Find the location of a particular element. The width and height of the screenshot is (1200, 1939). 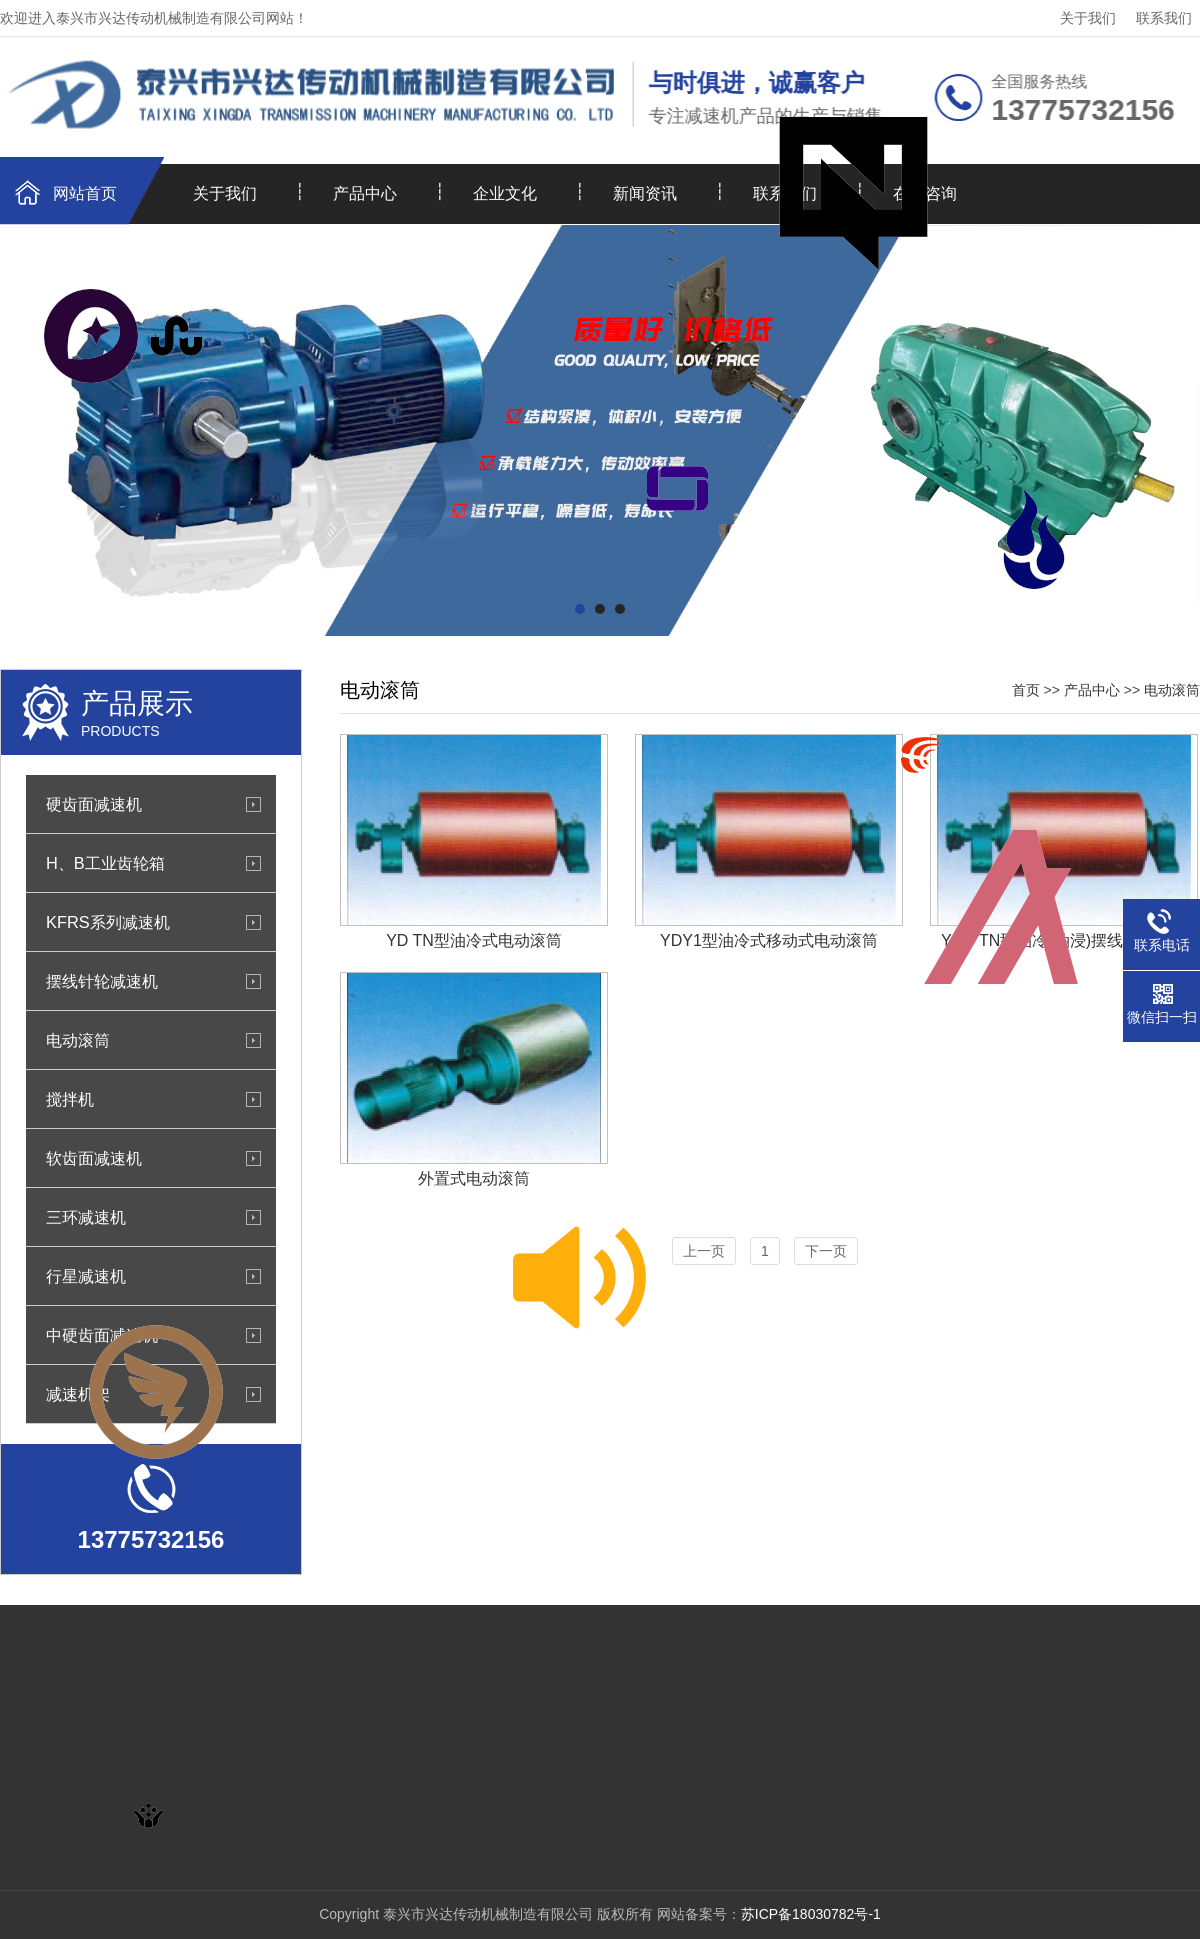

backblaze cloud backup service logo is located at coordinates (1034, 539).